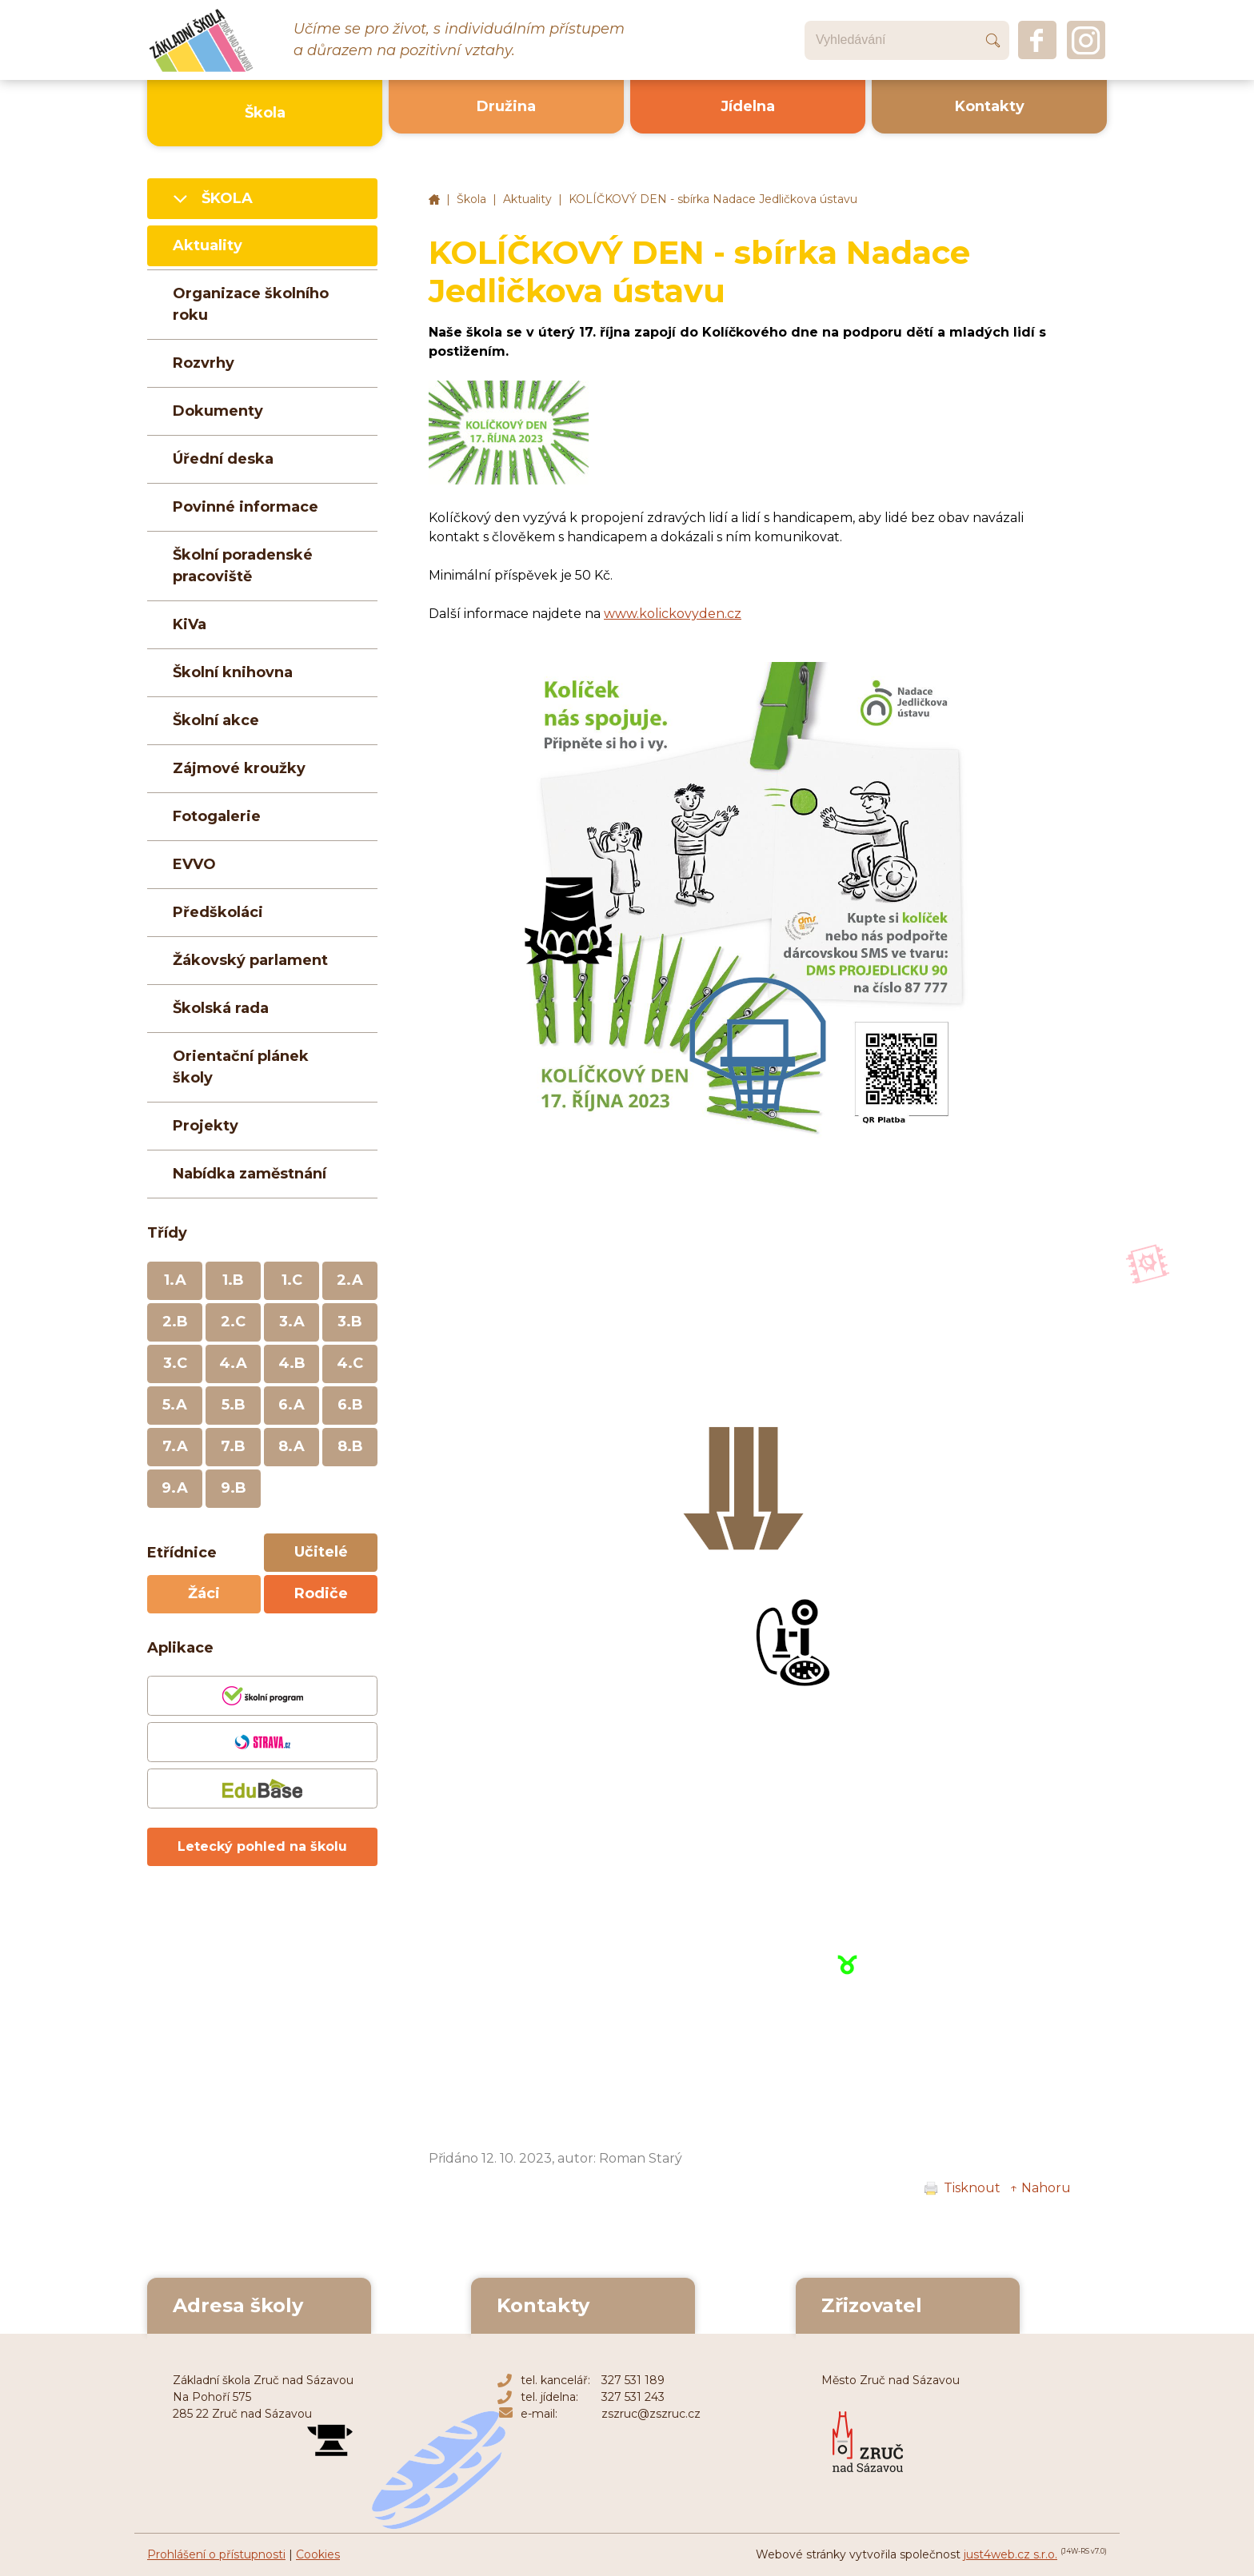 This screenshot has height=2576, width=1254. What do you see at coordinates (329, 2438) in the screenshot?
I see `access crafting or blacksmith features` at bounding box center [329, 2438].